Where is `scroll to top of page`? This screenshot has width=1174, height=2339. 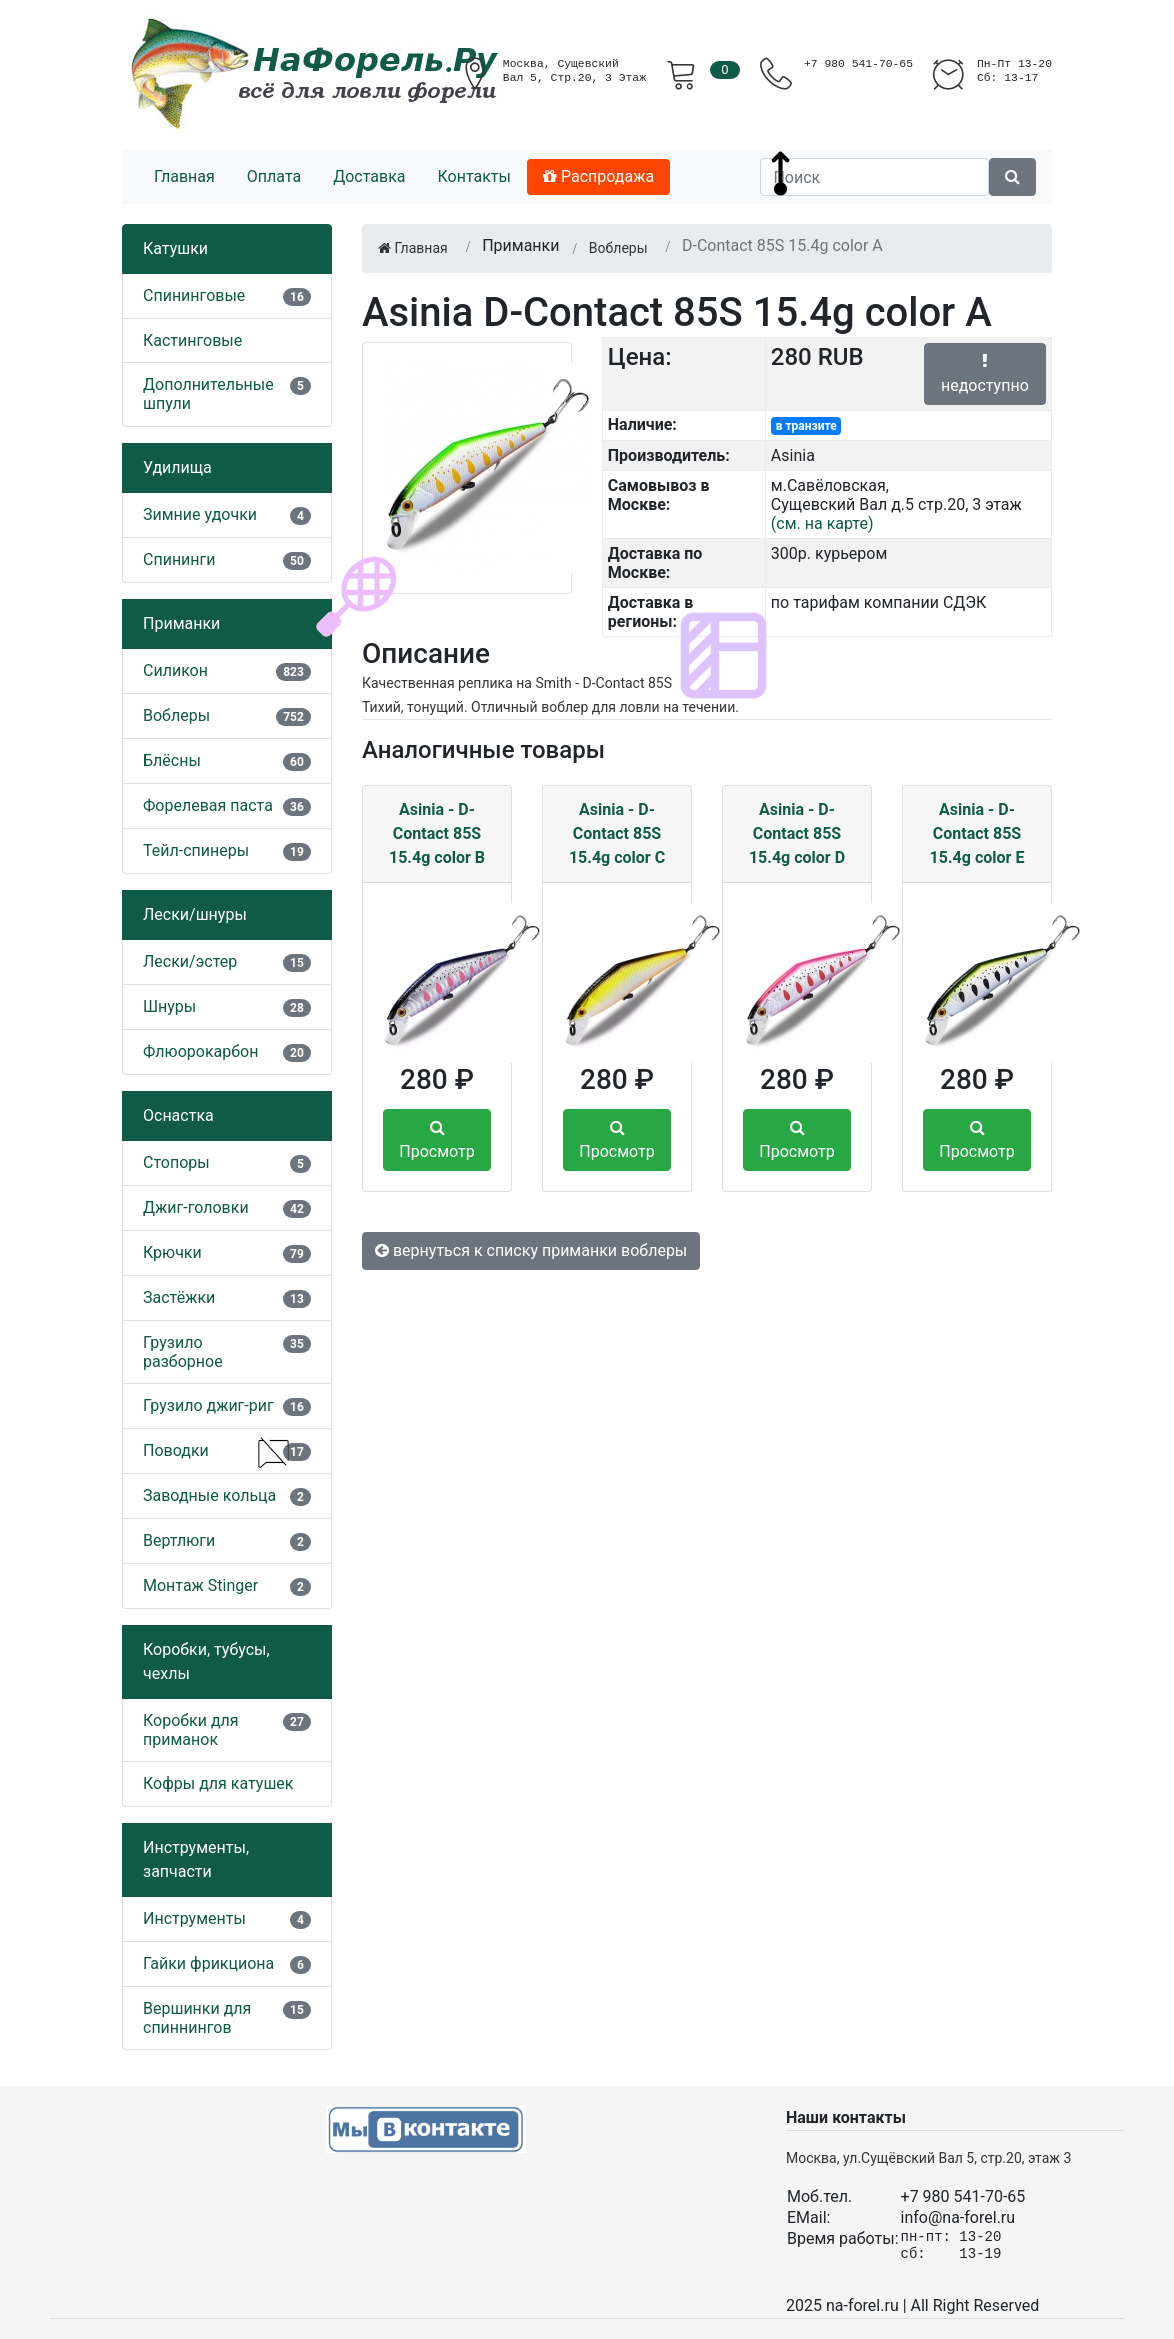 scroll to top of page is located at coordinates (780, 173).